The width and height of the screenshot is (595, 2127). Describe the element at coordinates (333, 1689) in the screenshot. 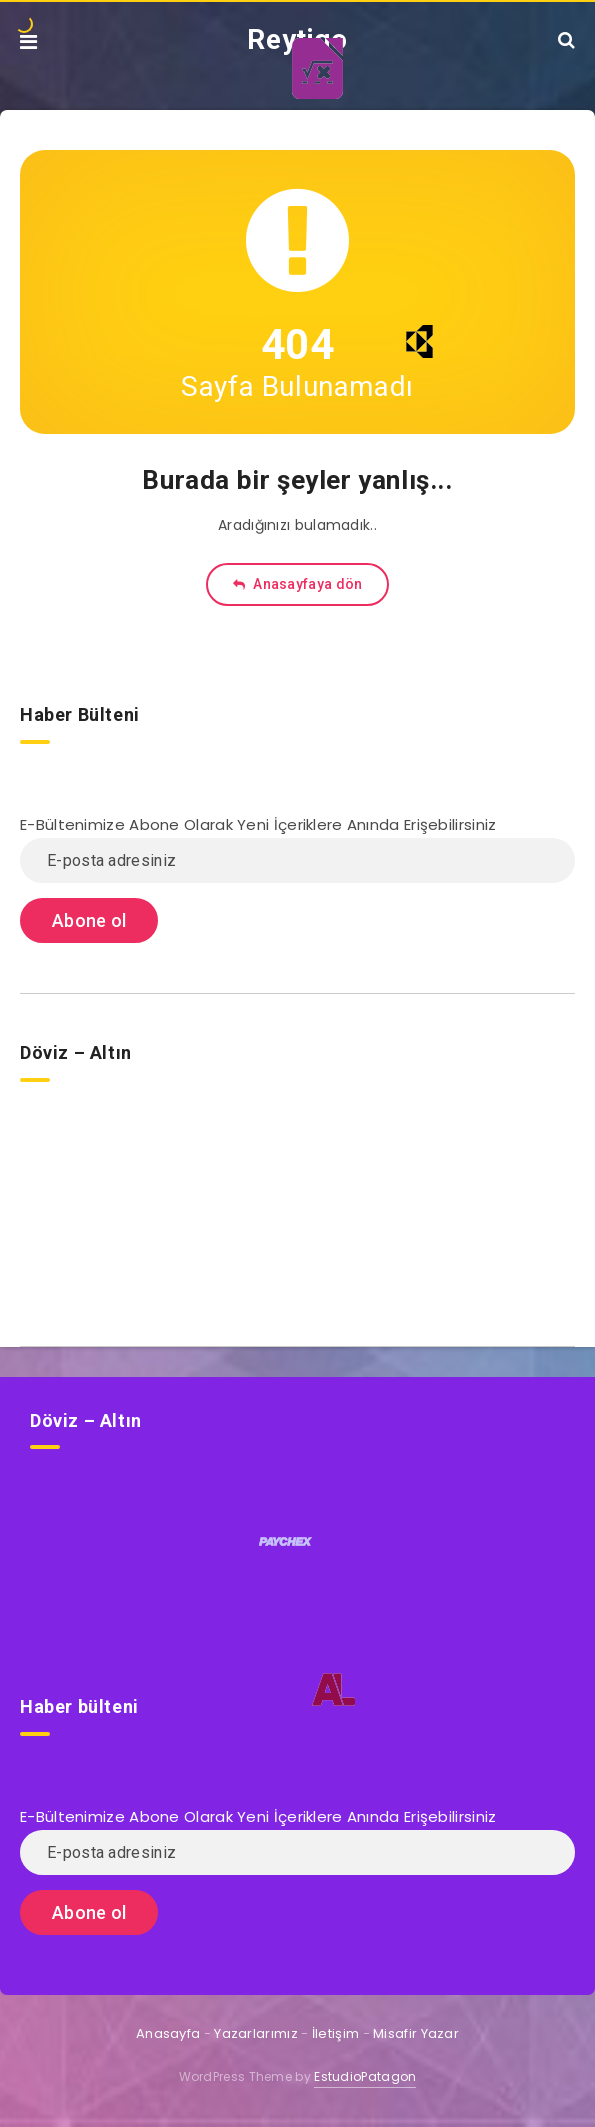

I see `open AniList app or website` at that location.